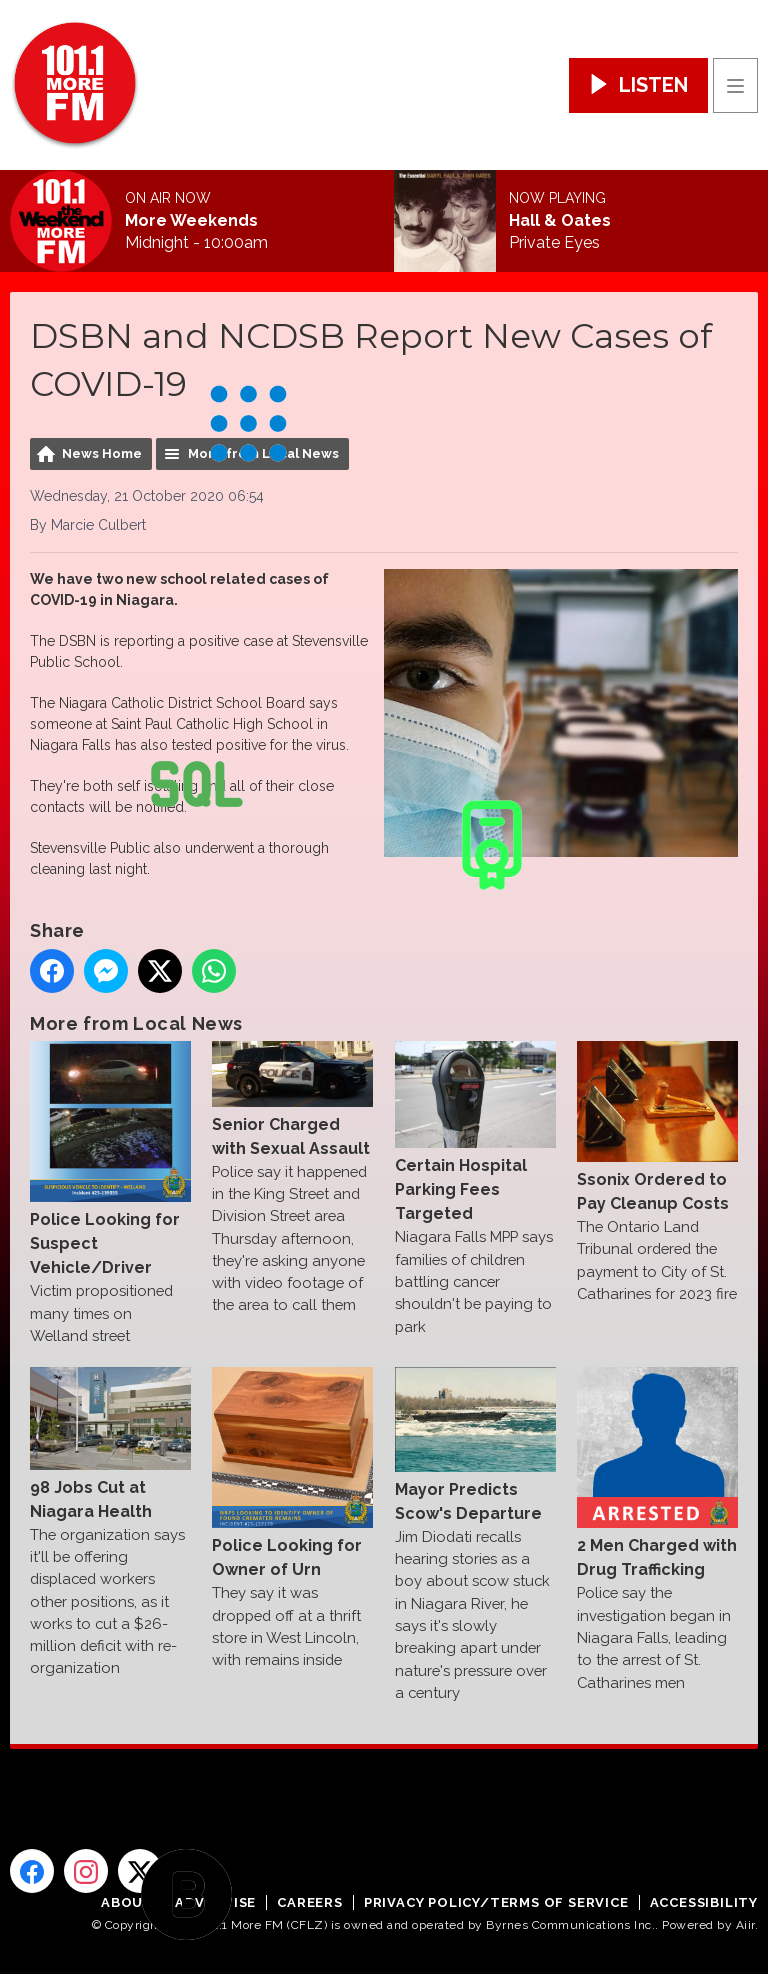 This screenshot has height=1974, width=768. What do you see at coordinates (492, 843) in the screenshot?
I see `view certificate or credential details` at bounding box center [492, 843].